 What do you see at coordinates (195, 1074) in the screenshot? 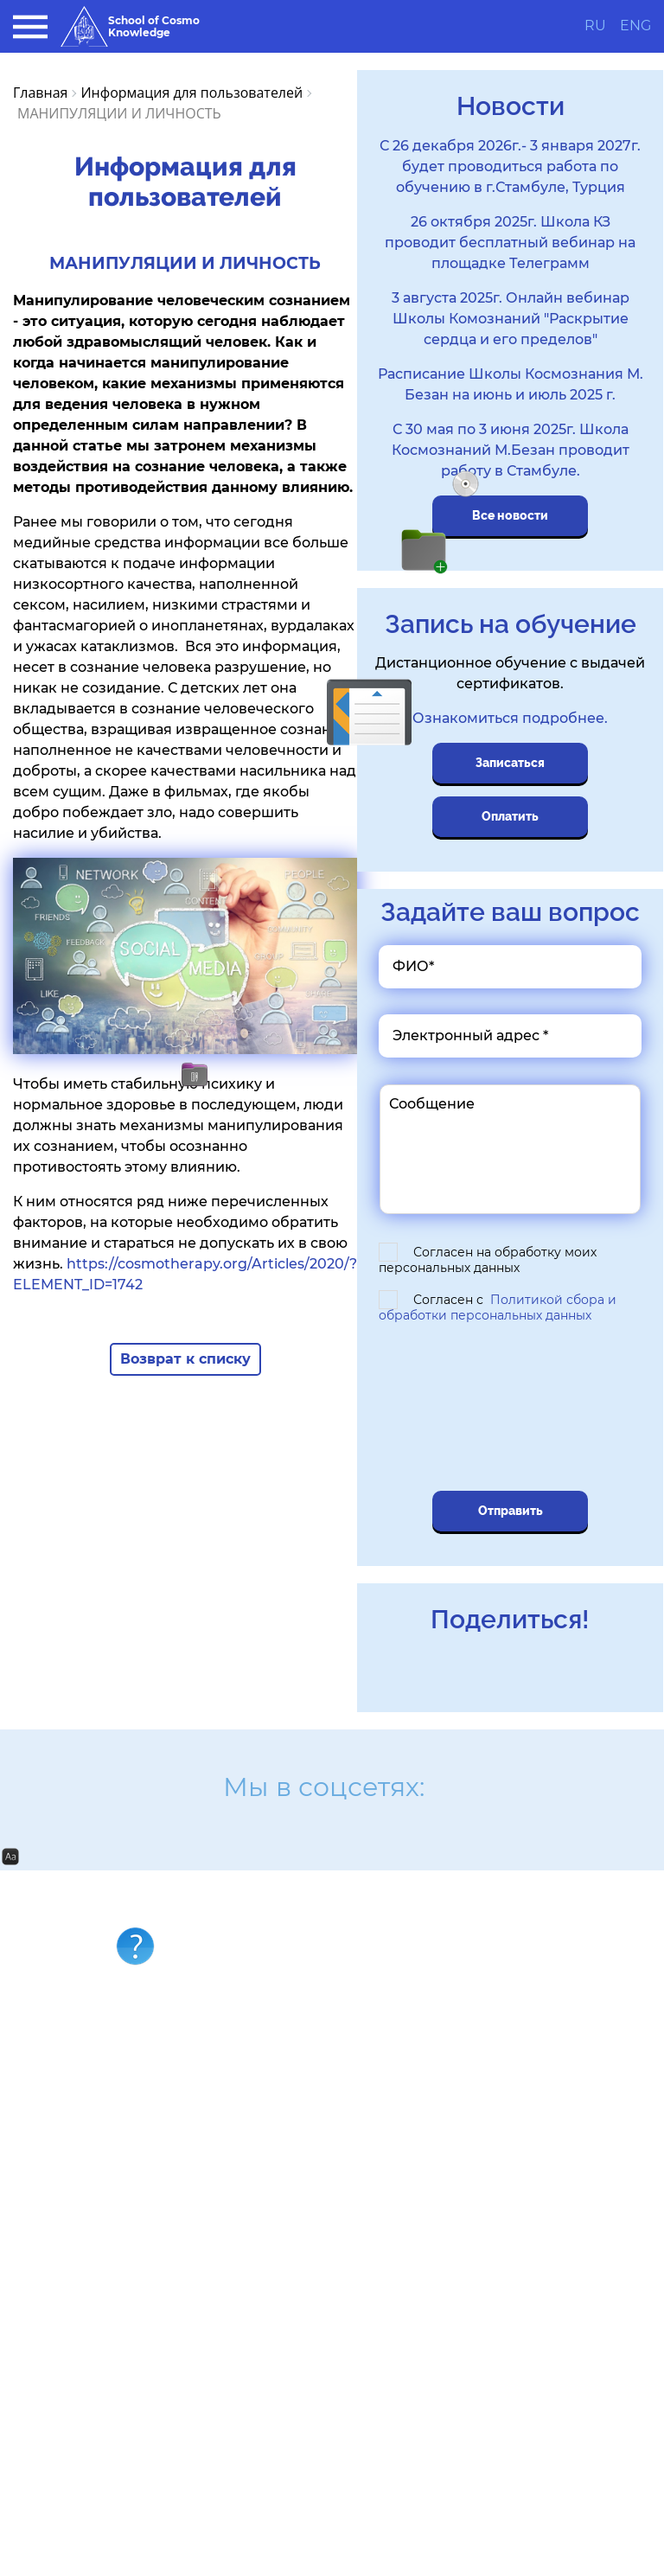
I see `open your templates folder` at bounding box center [195, 1074].